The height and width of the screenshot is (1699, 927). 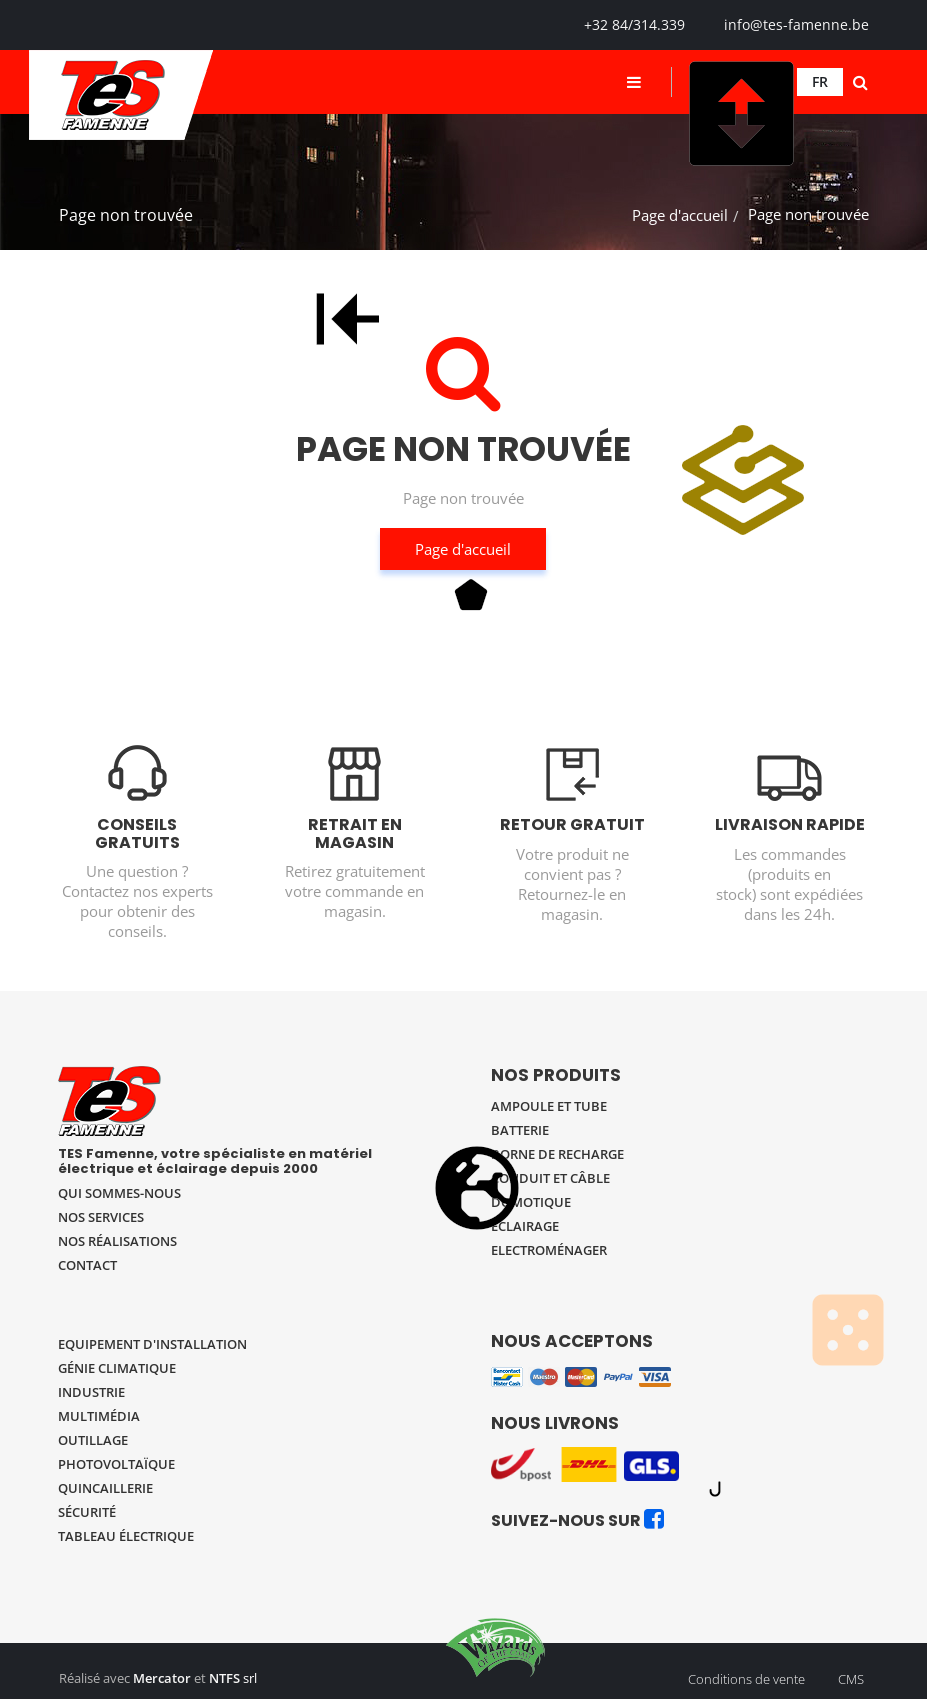 What do you see at coordinates (471, 595) in the screenshot?
I see `indicates a pentagon-shaped category or tag` at bounding box center [471, 595].